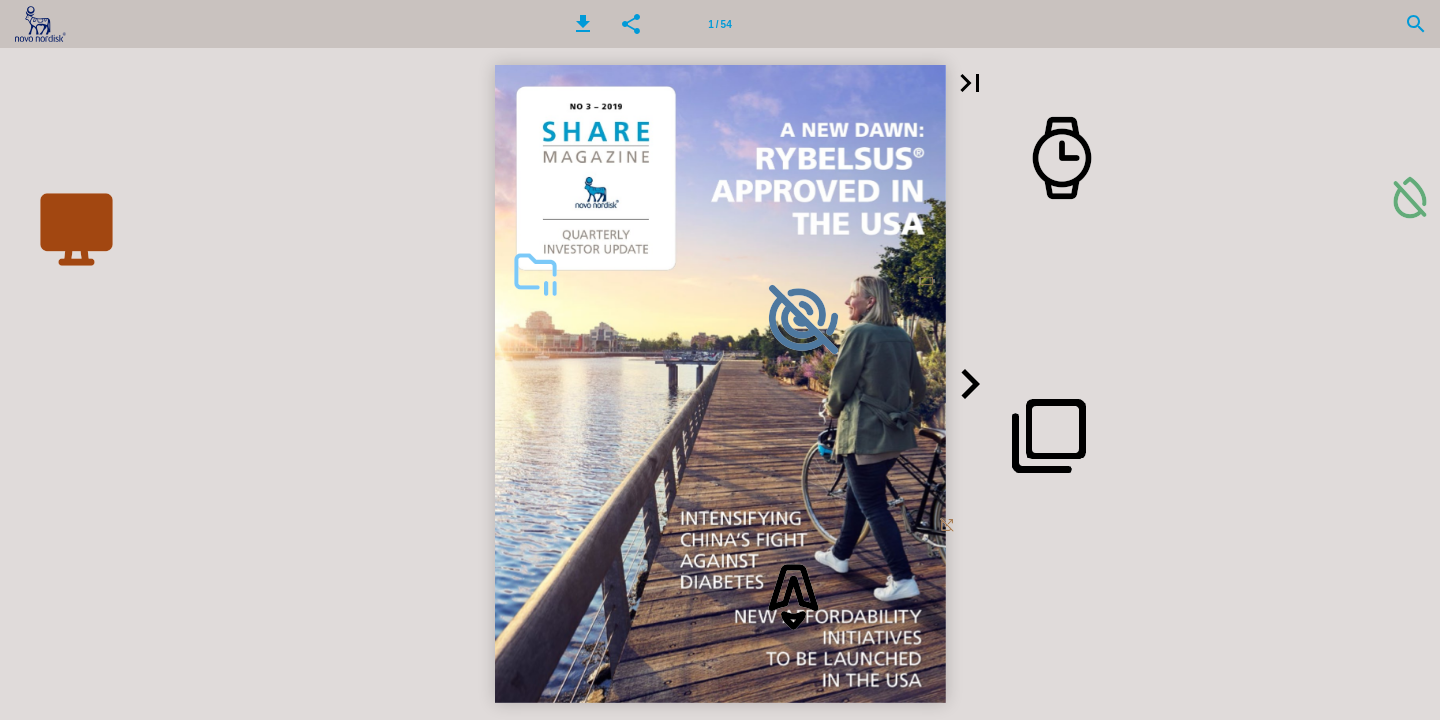 The height and width of the screenshot is (720, 1440). Describe the element at coordinates (803, 319) in the screenshot. I see `disable spiral or swirl effect` at that location.